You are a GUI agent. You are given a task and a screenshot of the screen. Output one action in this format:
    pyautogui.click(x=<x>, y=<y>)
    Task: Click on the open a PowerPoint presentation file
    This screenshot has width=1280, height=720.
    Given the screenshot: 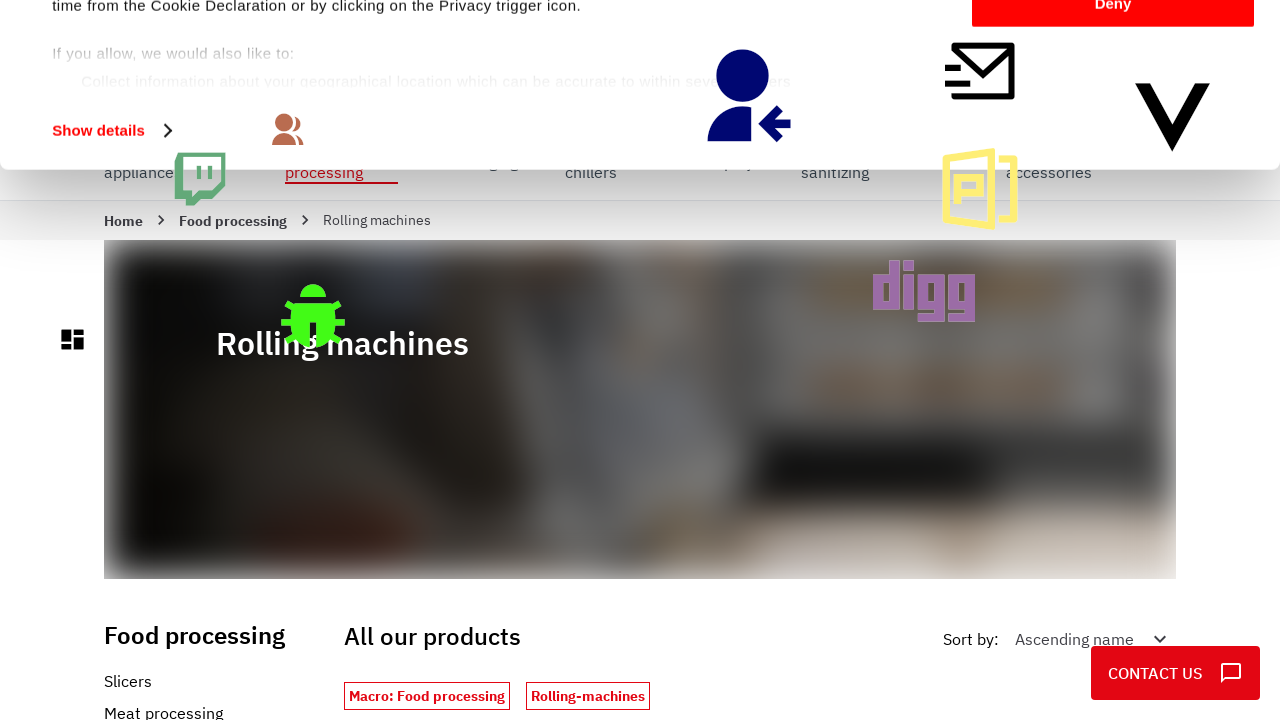 What is the action you would take?
    pyautogui.click(x=980, y=189)
    